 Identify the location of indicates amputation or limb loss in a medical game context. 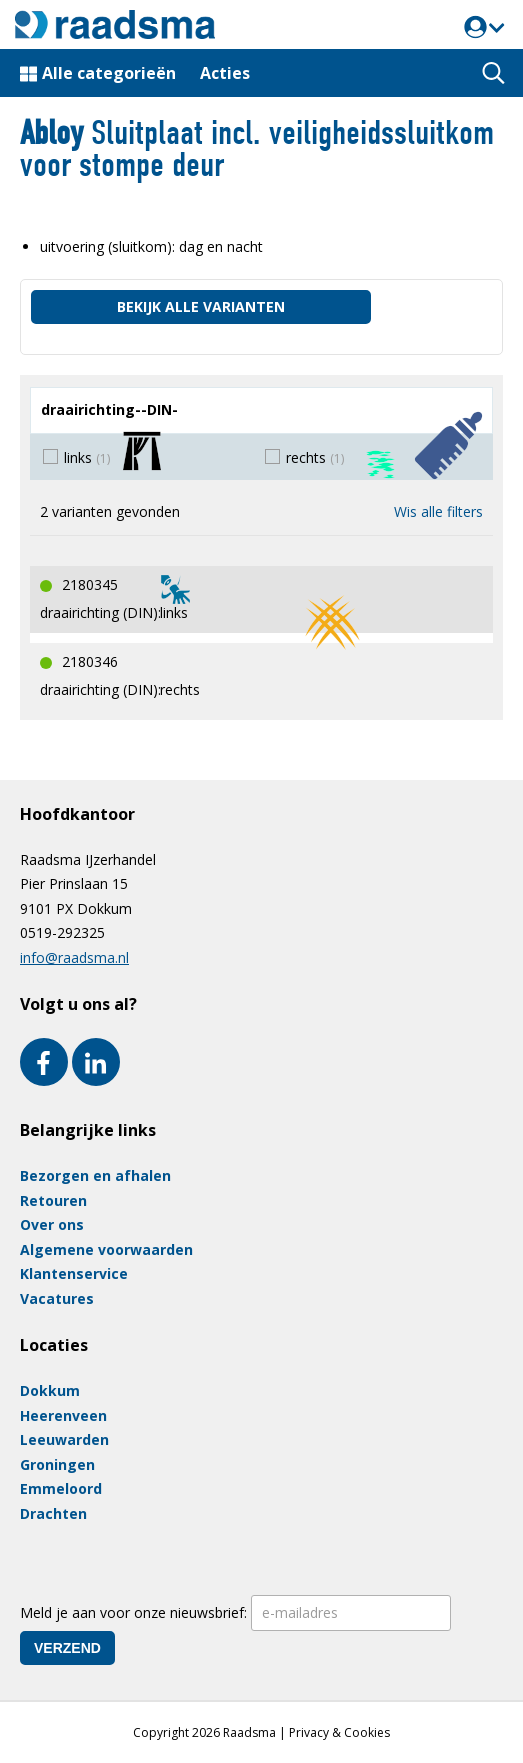
(175, 589).